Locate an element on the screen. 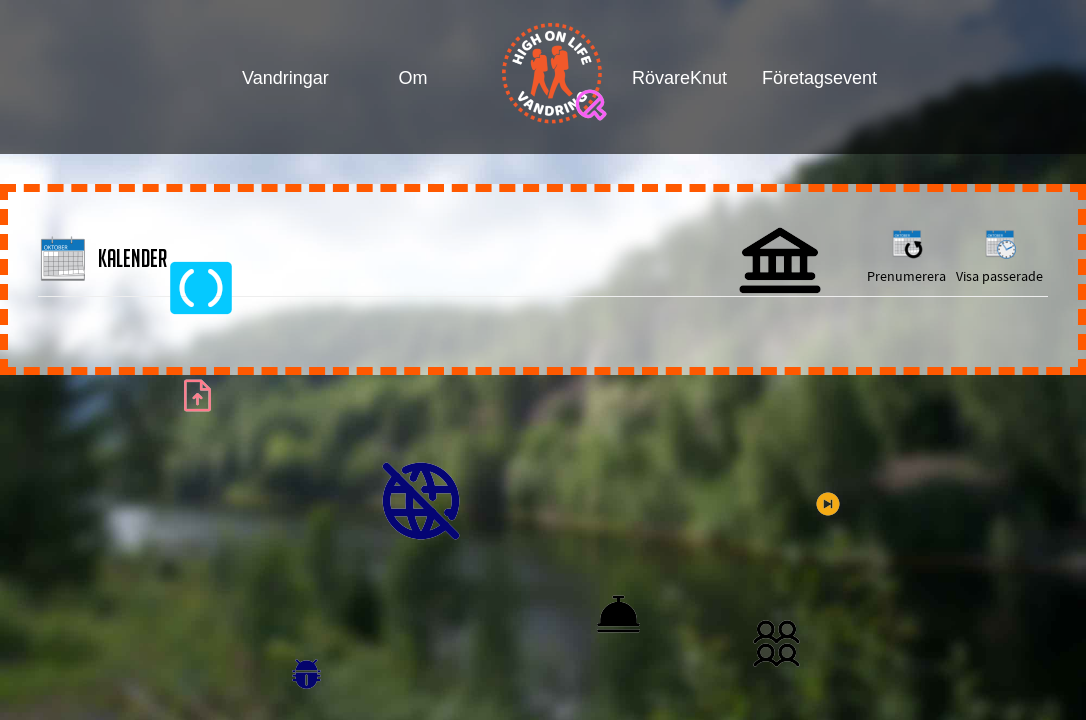  request service or assistance is located at coordinates (618, 615).